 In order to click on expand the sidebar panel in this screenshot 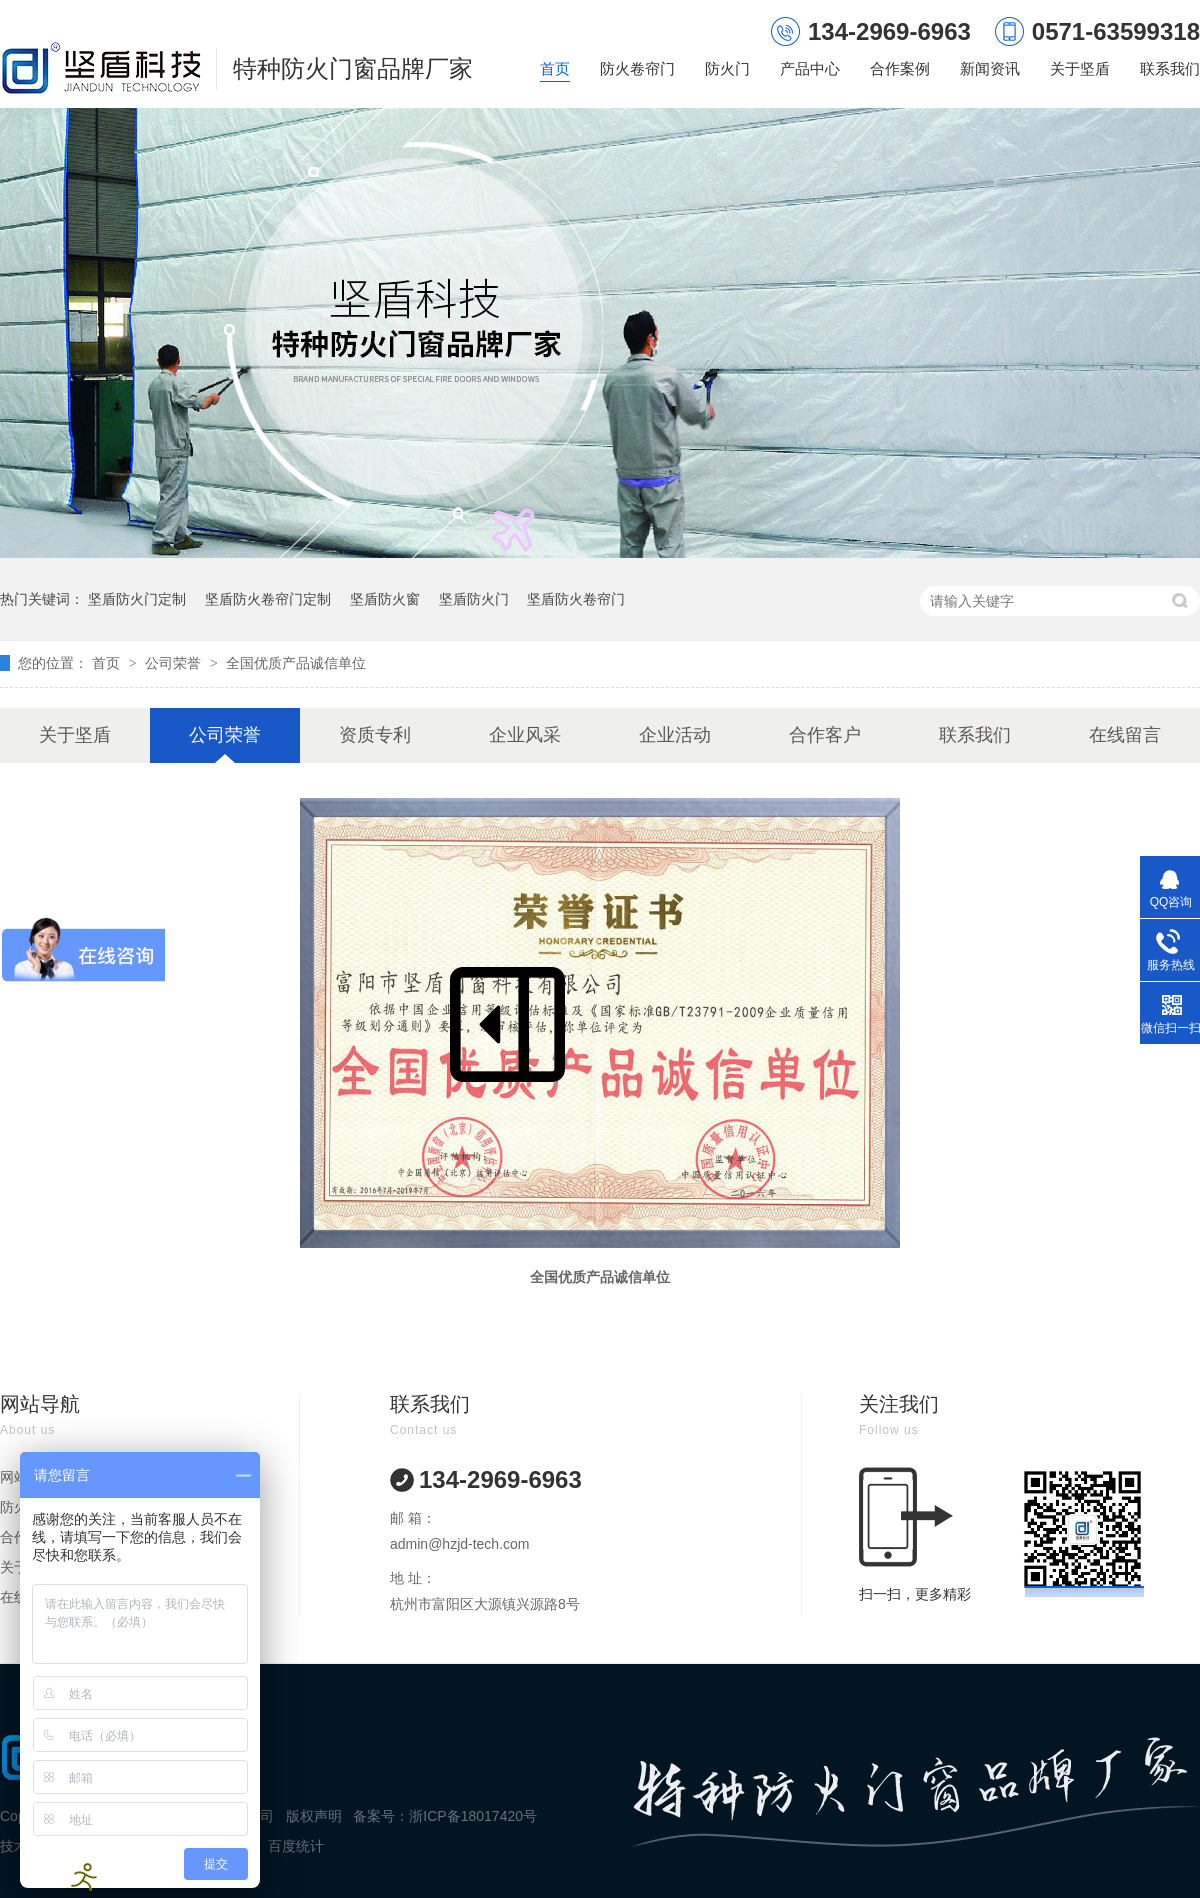, I will do `click(507, 1024)`.